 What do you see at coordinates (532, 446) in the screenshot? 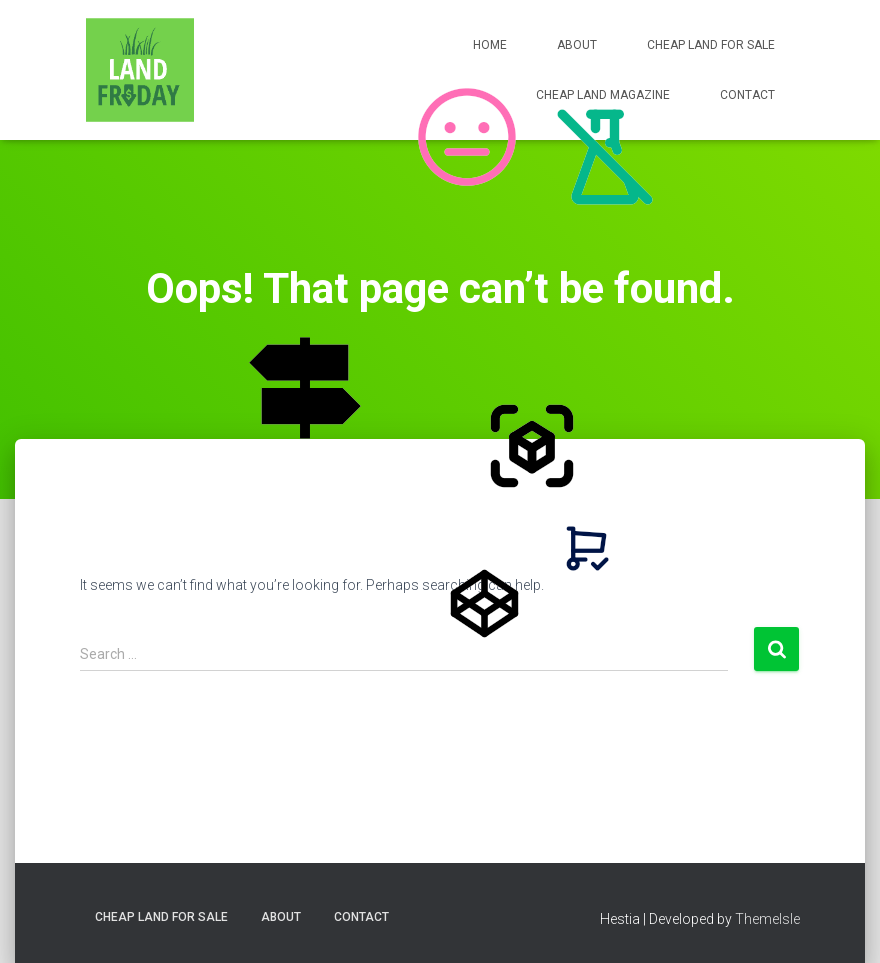
I see `open augmented reality mode` at bounding box center [532, 446].